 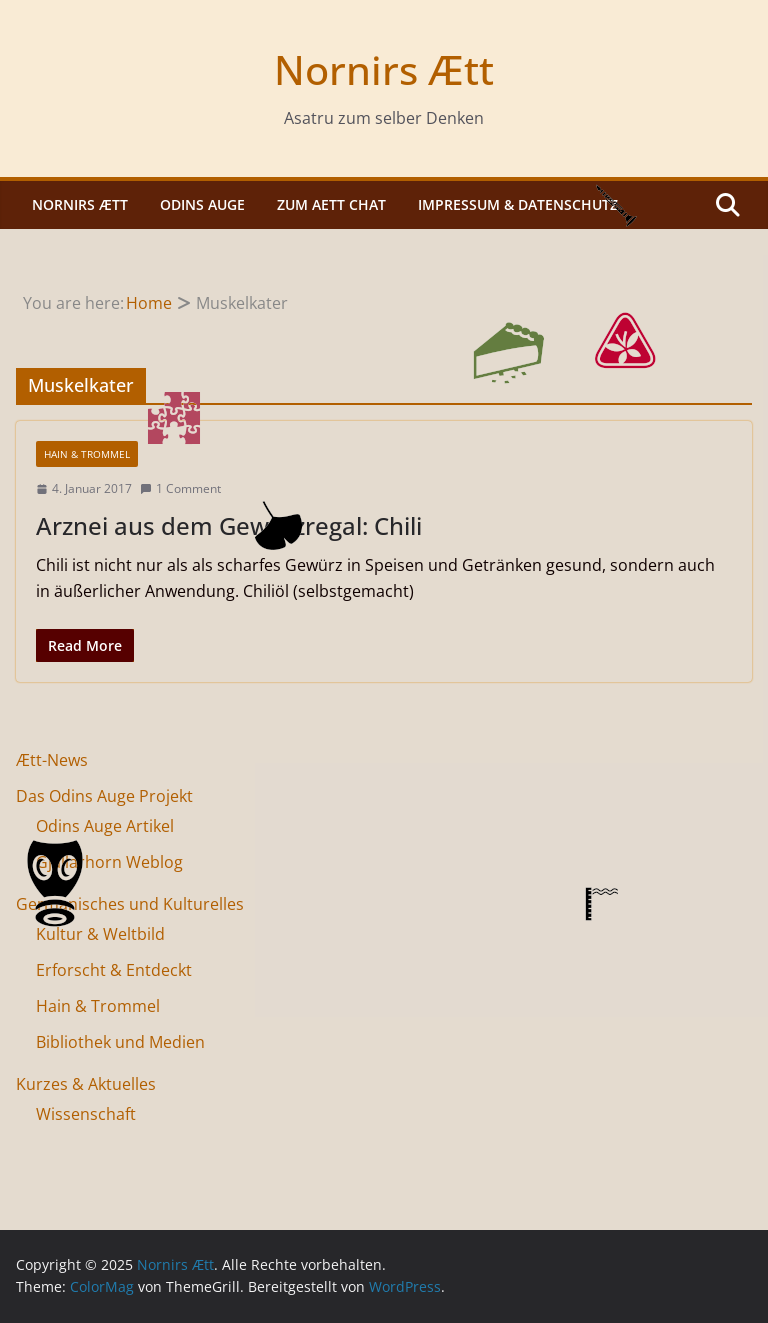 I want to click on select clarinet as your instrument, so click(x=616, y=205).